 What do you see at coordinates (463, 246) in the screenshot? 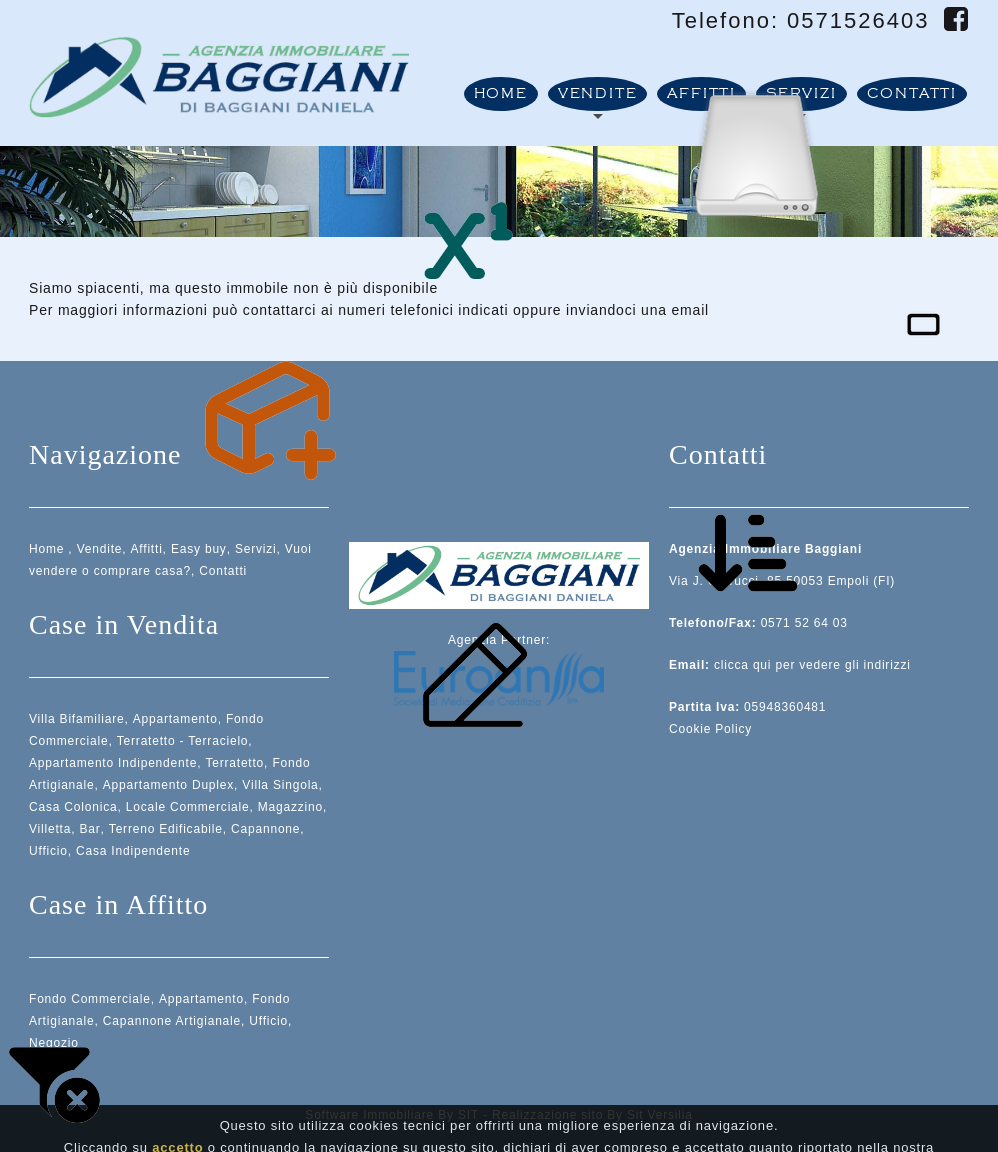
I see `apply superscript formatting to selected text` at bounding box center [463, 246].